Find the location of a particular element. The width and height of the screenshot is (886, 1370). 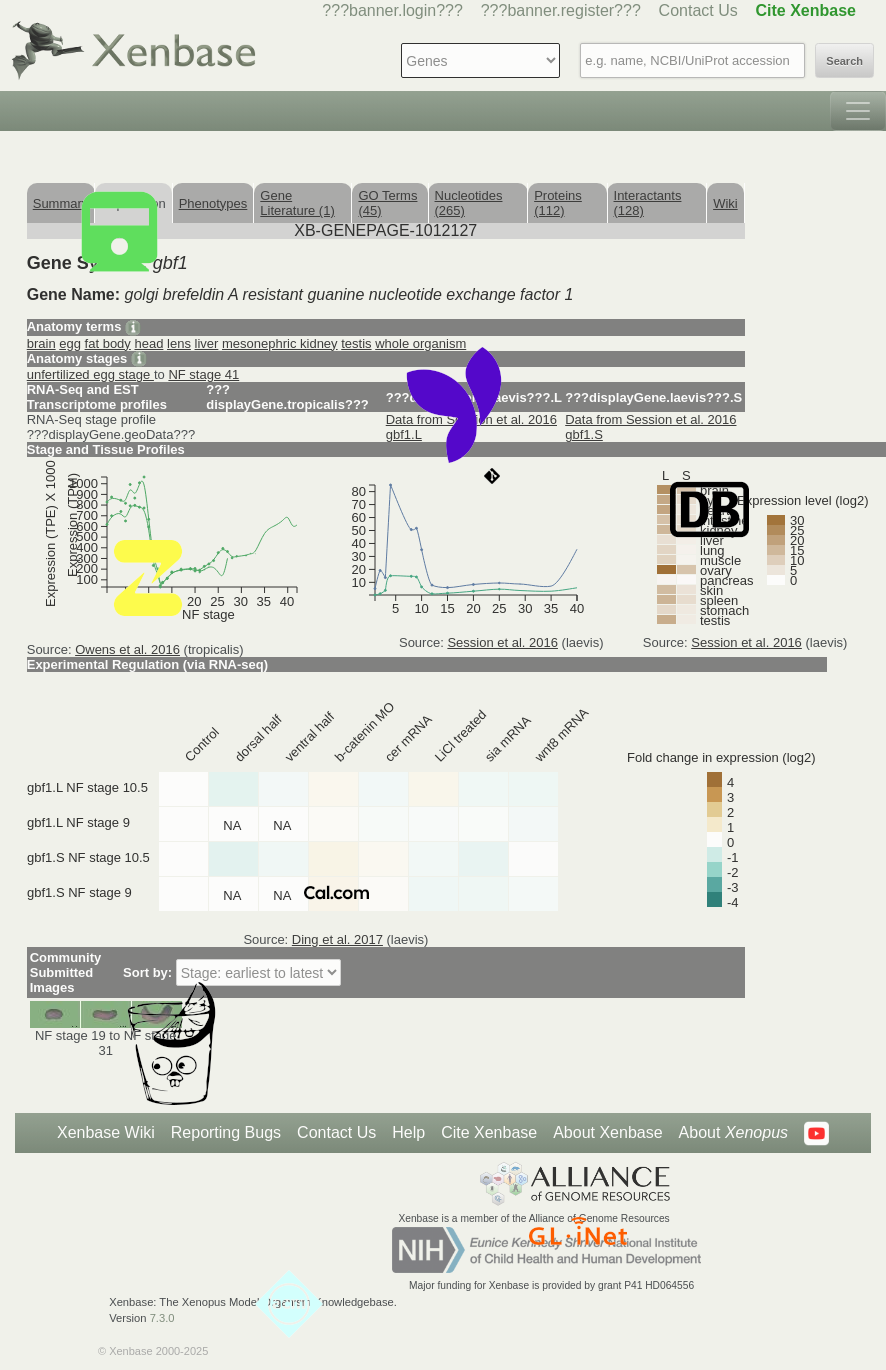

gin web framework logo is located at coordinates (171, 1043).